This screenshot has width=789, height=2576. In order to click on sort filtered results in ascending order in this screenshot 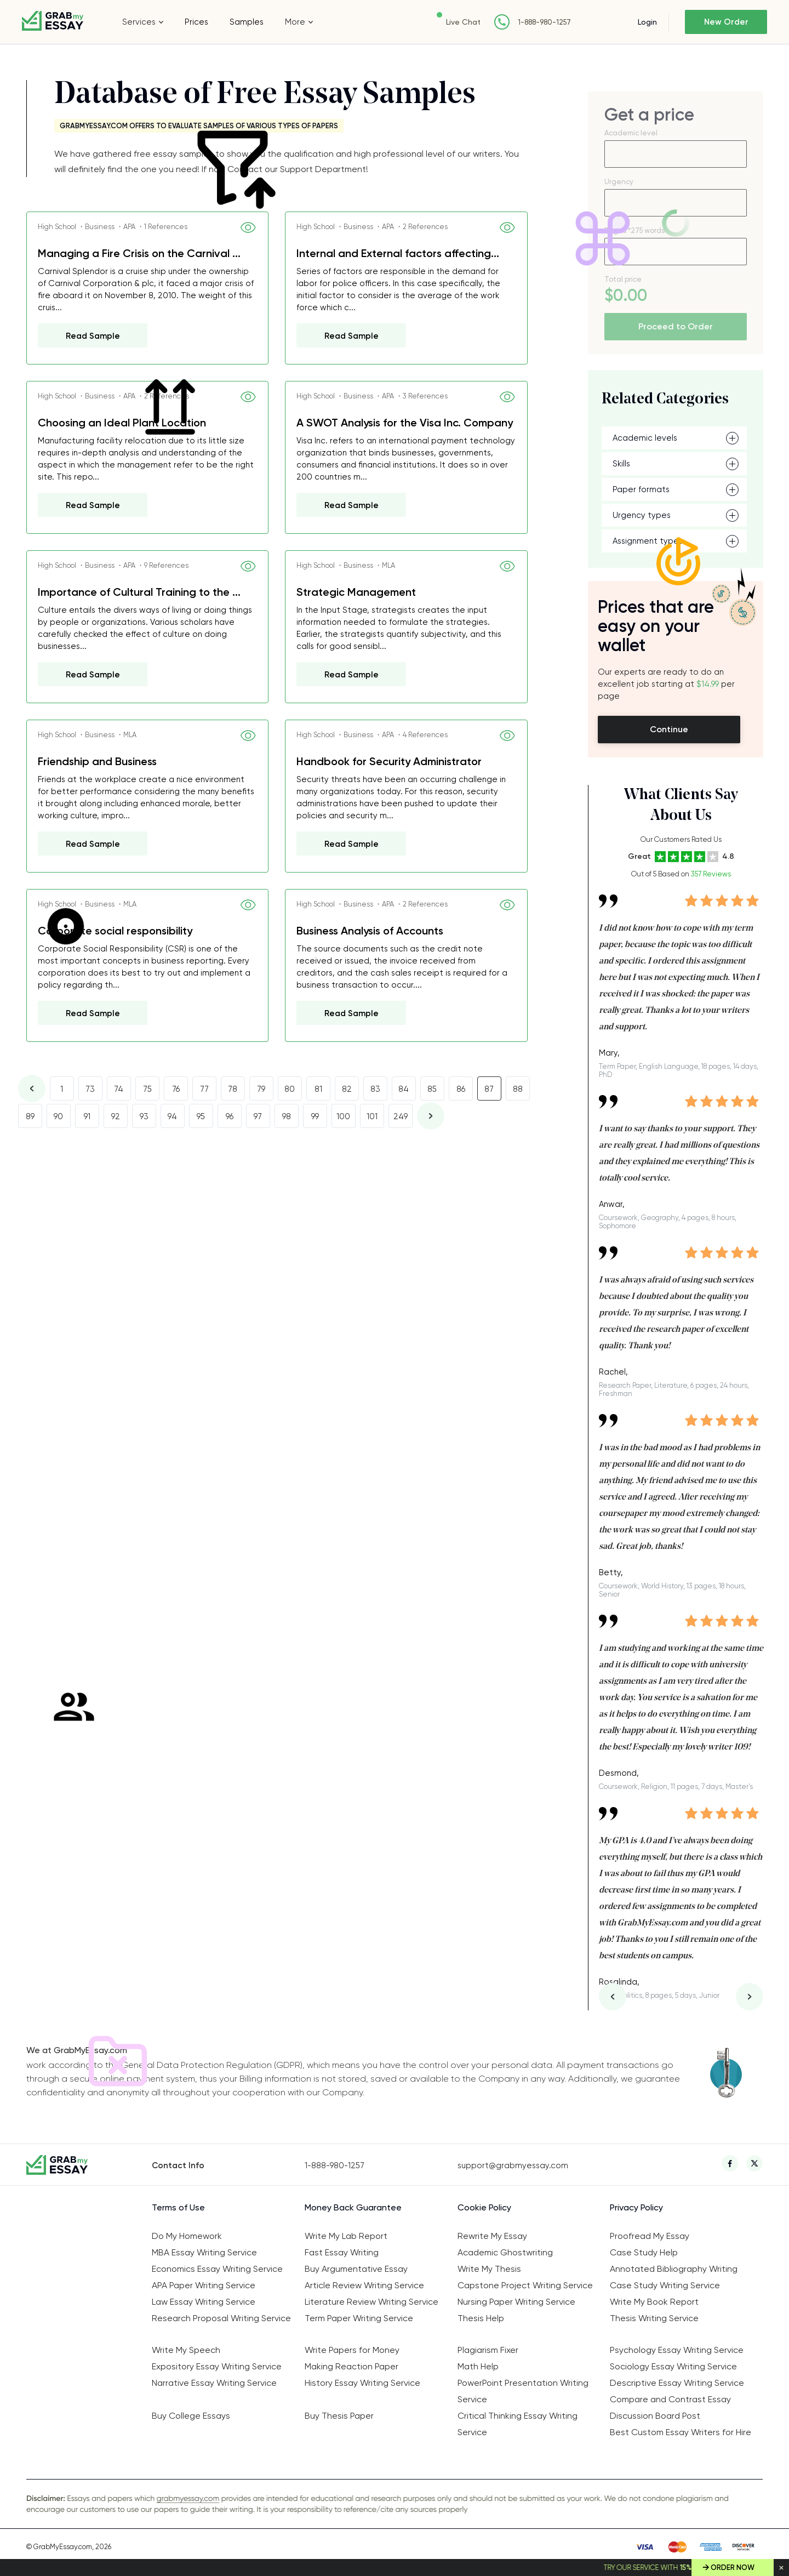, I will do `click(232, 166)`.